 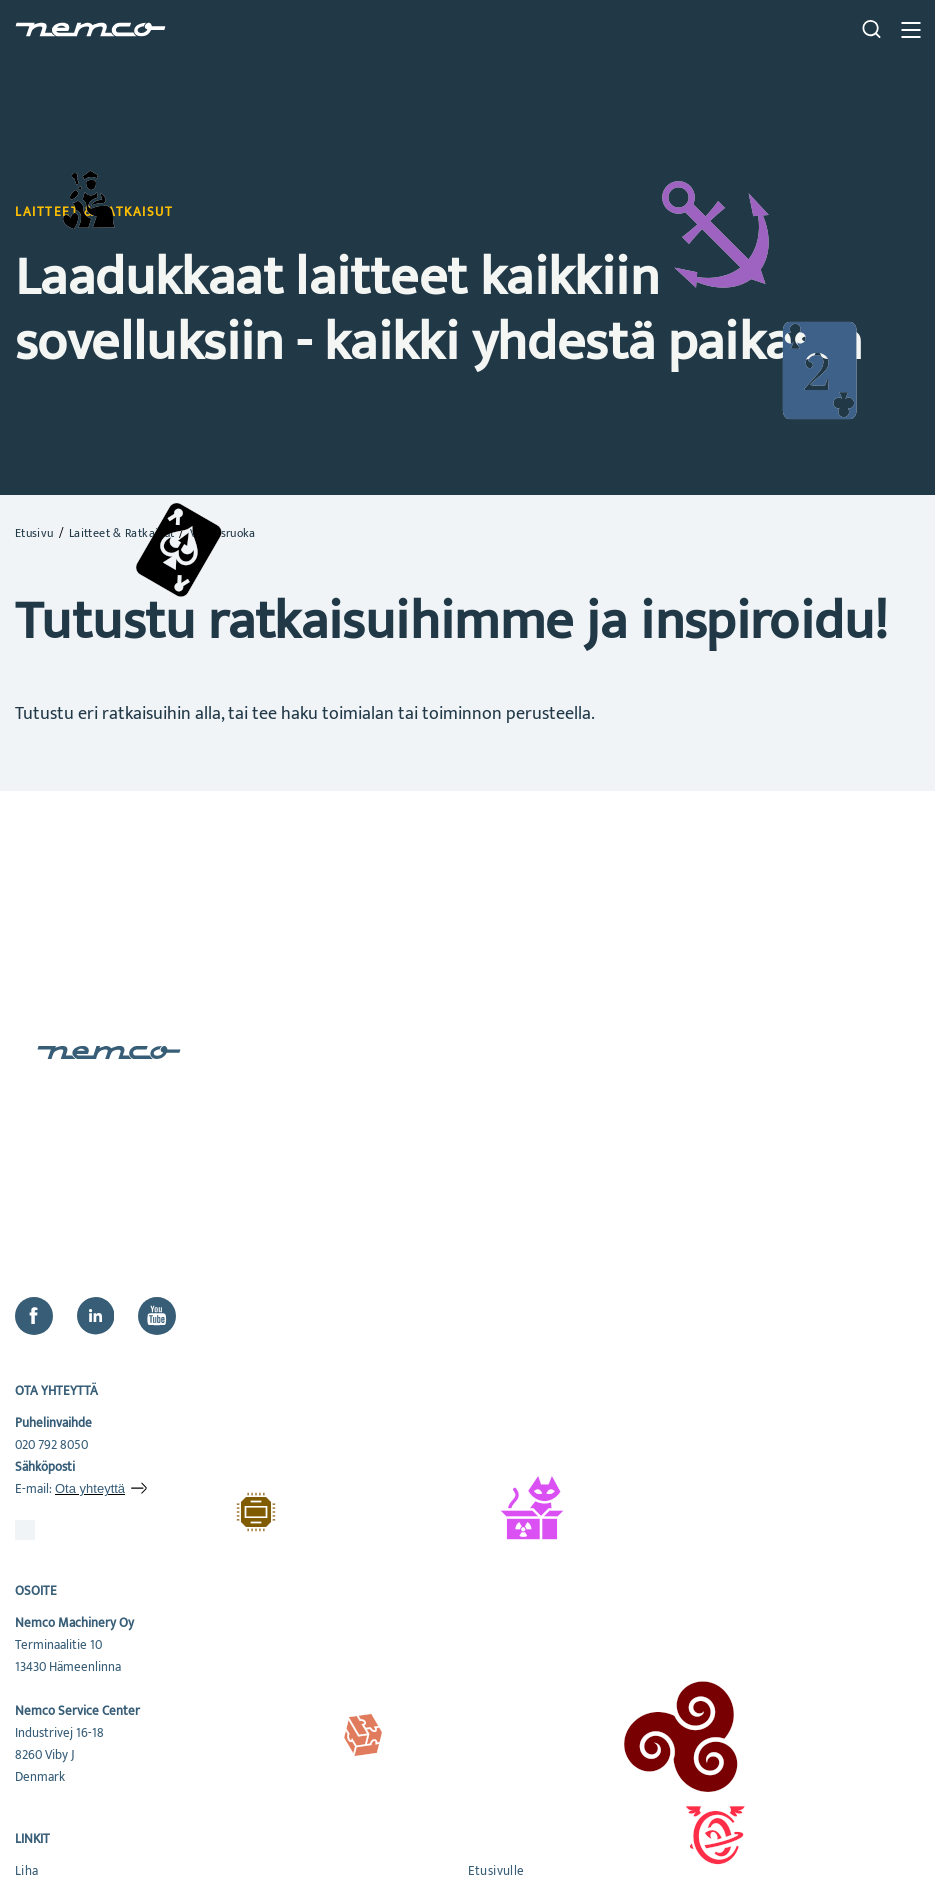 What do you see at coordinates (716, 234) in the screenshot?
I see `navigate to maritime or nautical settings` at bounding box center [716, 234].